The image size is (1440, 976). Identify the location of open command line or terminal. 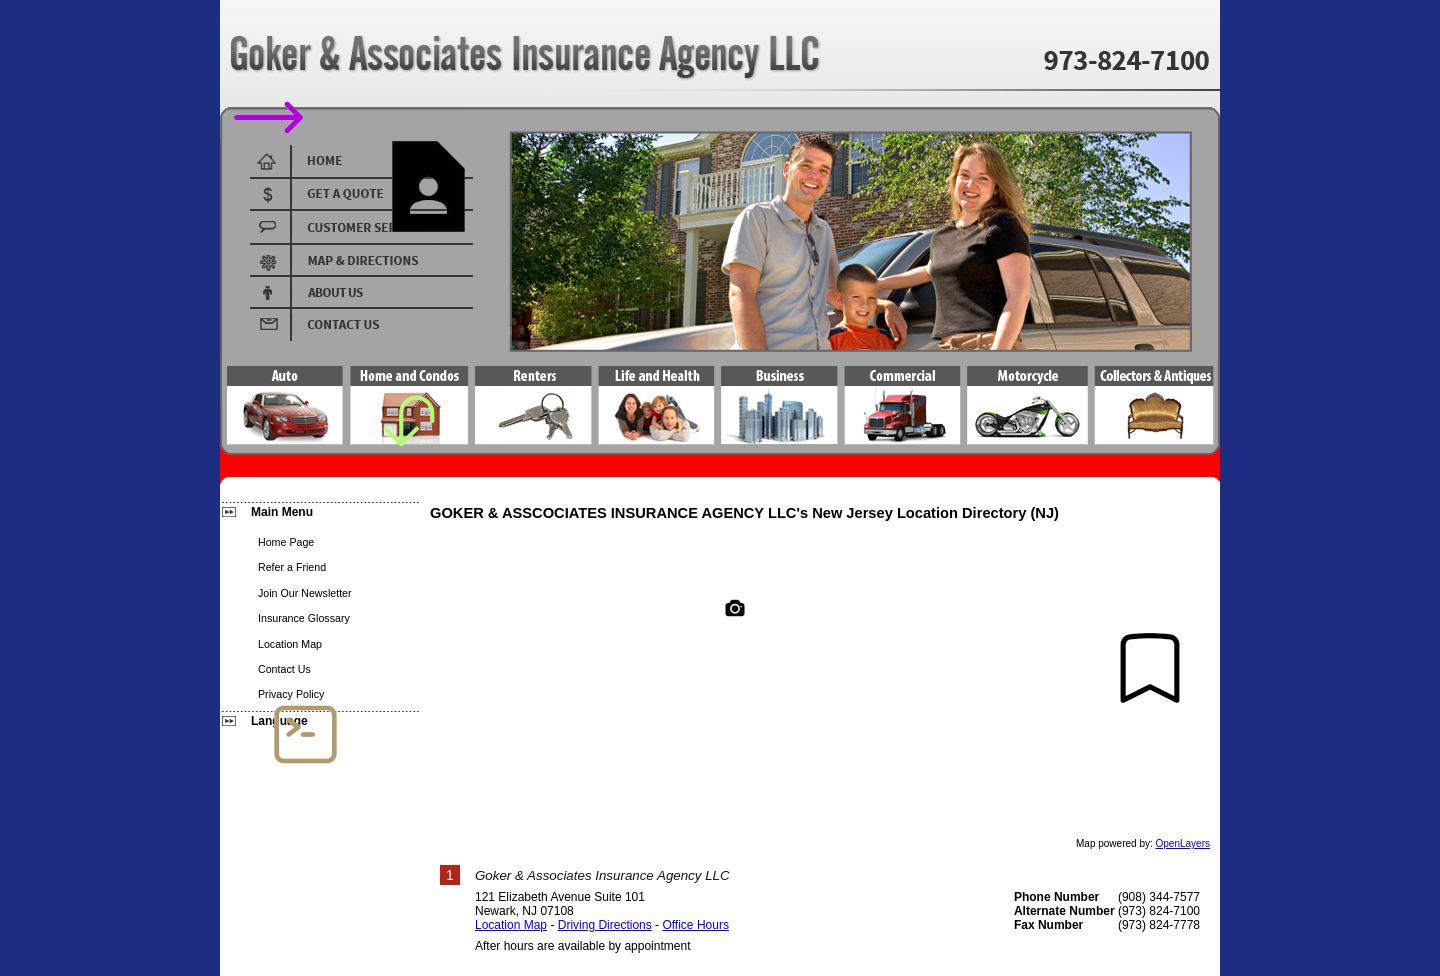
(305, 734).